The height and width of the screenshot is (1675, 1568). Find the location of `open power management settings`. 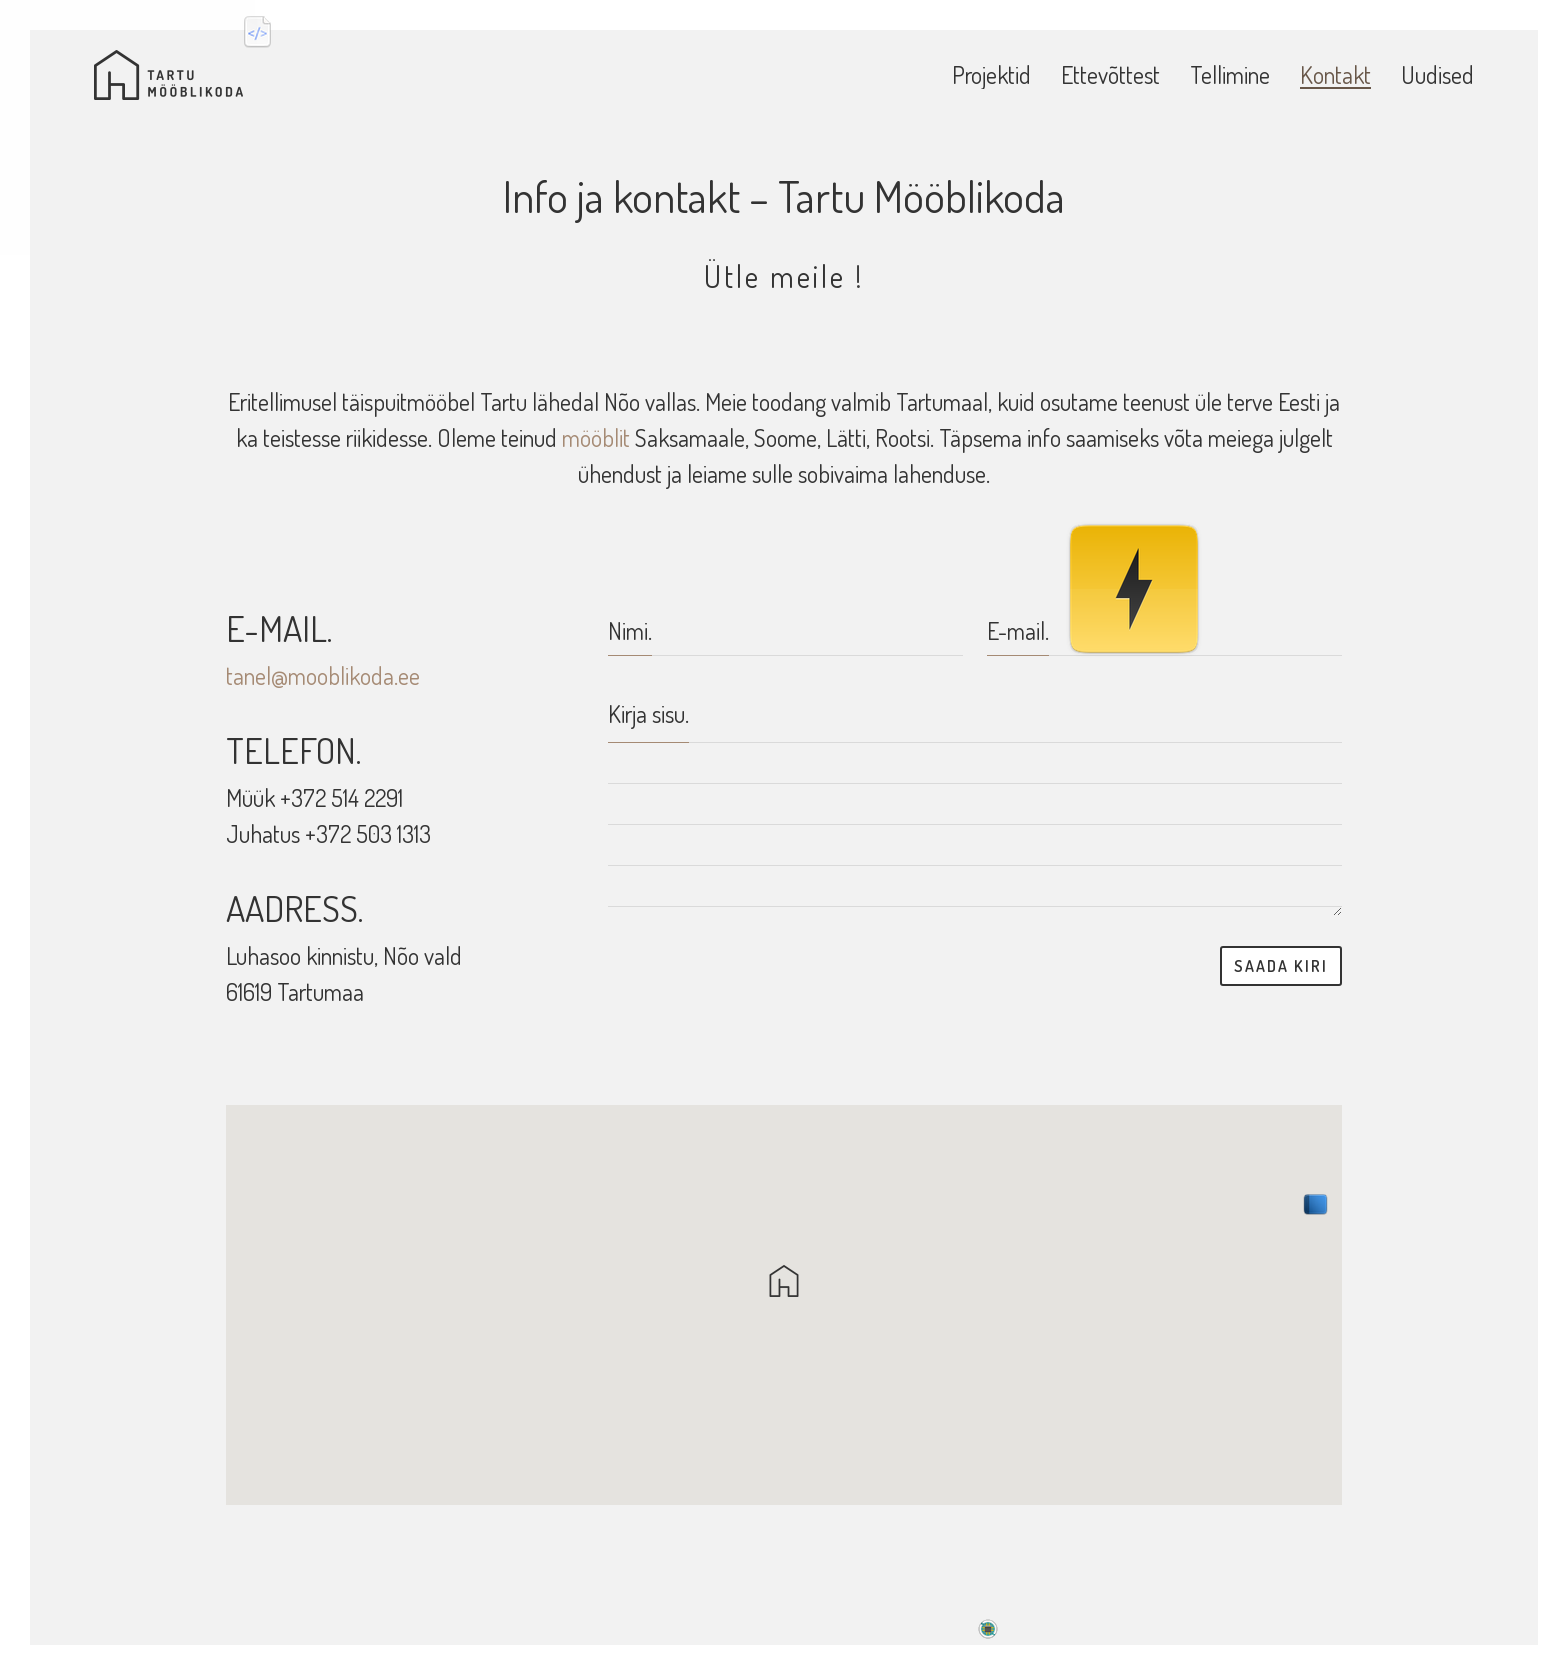

open power management settings is located at coordinates (1134, 589).